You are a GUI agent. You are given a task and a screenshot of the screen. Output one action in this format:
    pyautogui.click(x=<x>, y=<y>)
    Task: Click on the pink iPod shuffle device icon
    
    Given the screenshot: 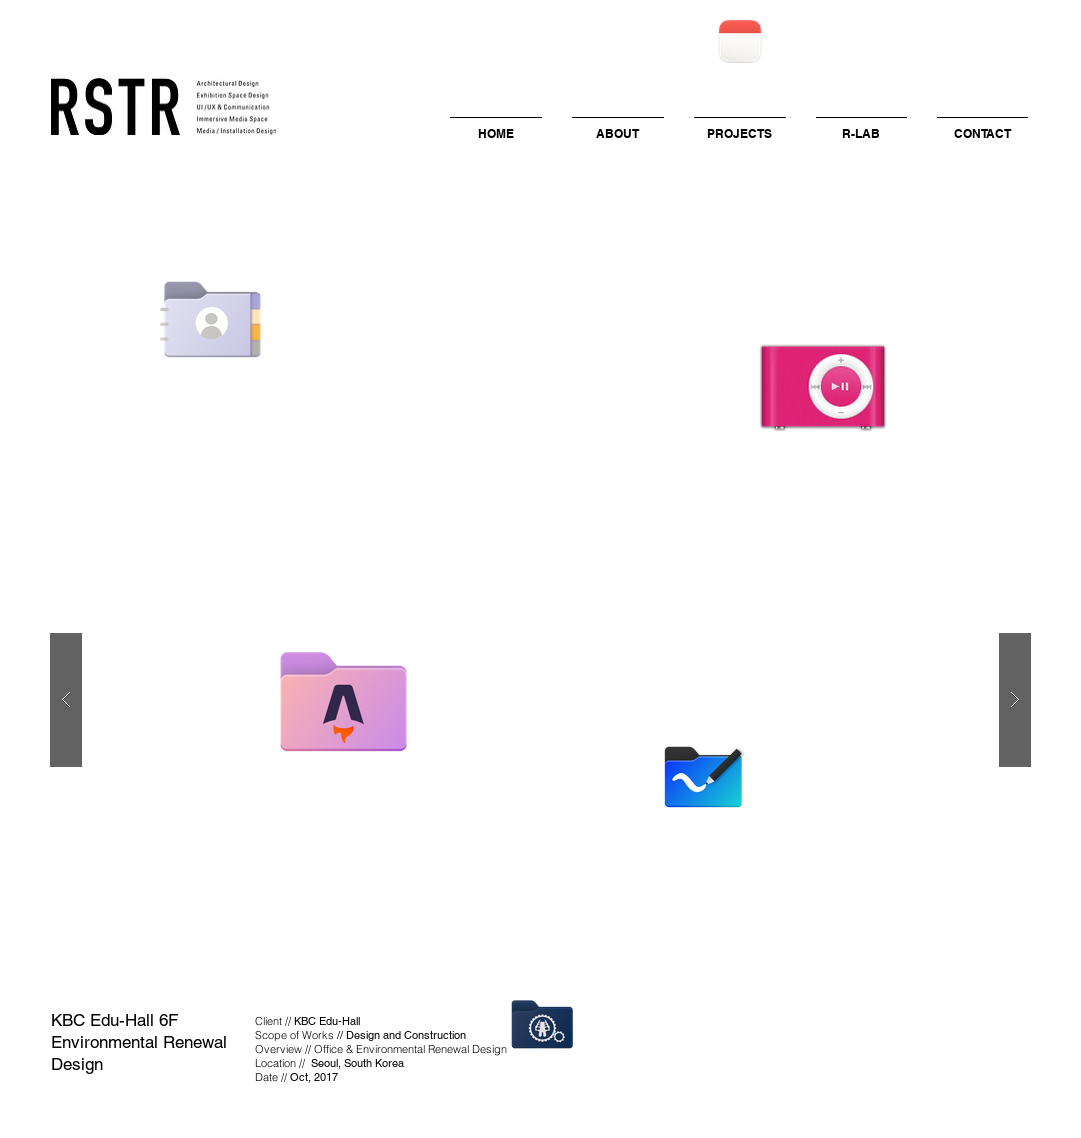 What is the action you would take?
    pyautogui.click(x=823, y=364)
    